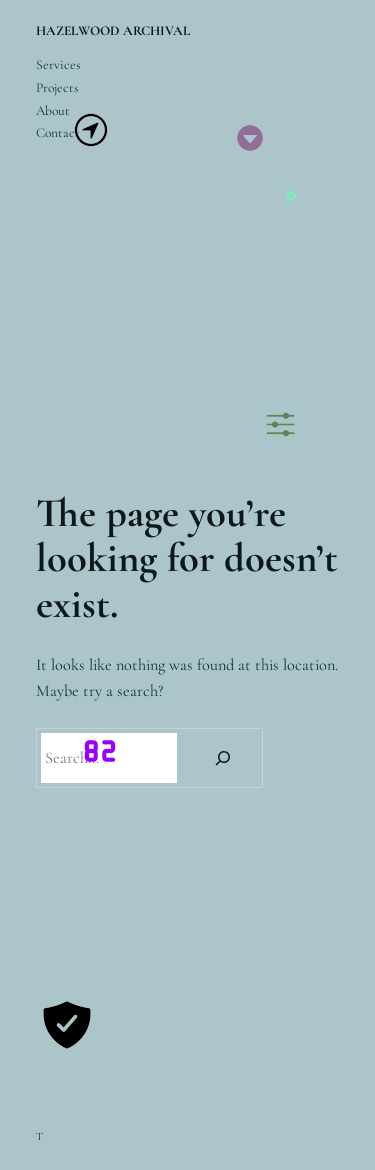 Image resolution: width=375 pixels, height=1170 pixels. What do you see at coordinates (67, 1025) in the screenshot?
I see `indicates verified or secure status` at bounding box center [67, 1025].